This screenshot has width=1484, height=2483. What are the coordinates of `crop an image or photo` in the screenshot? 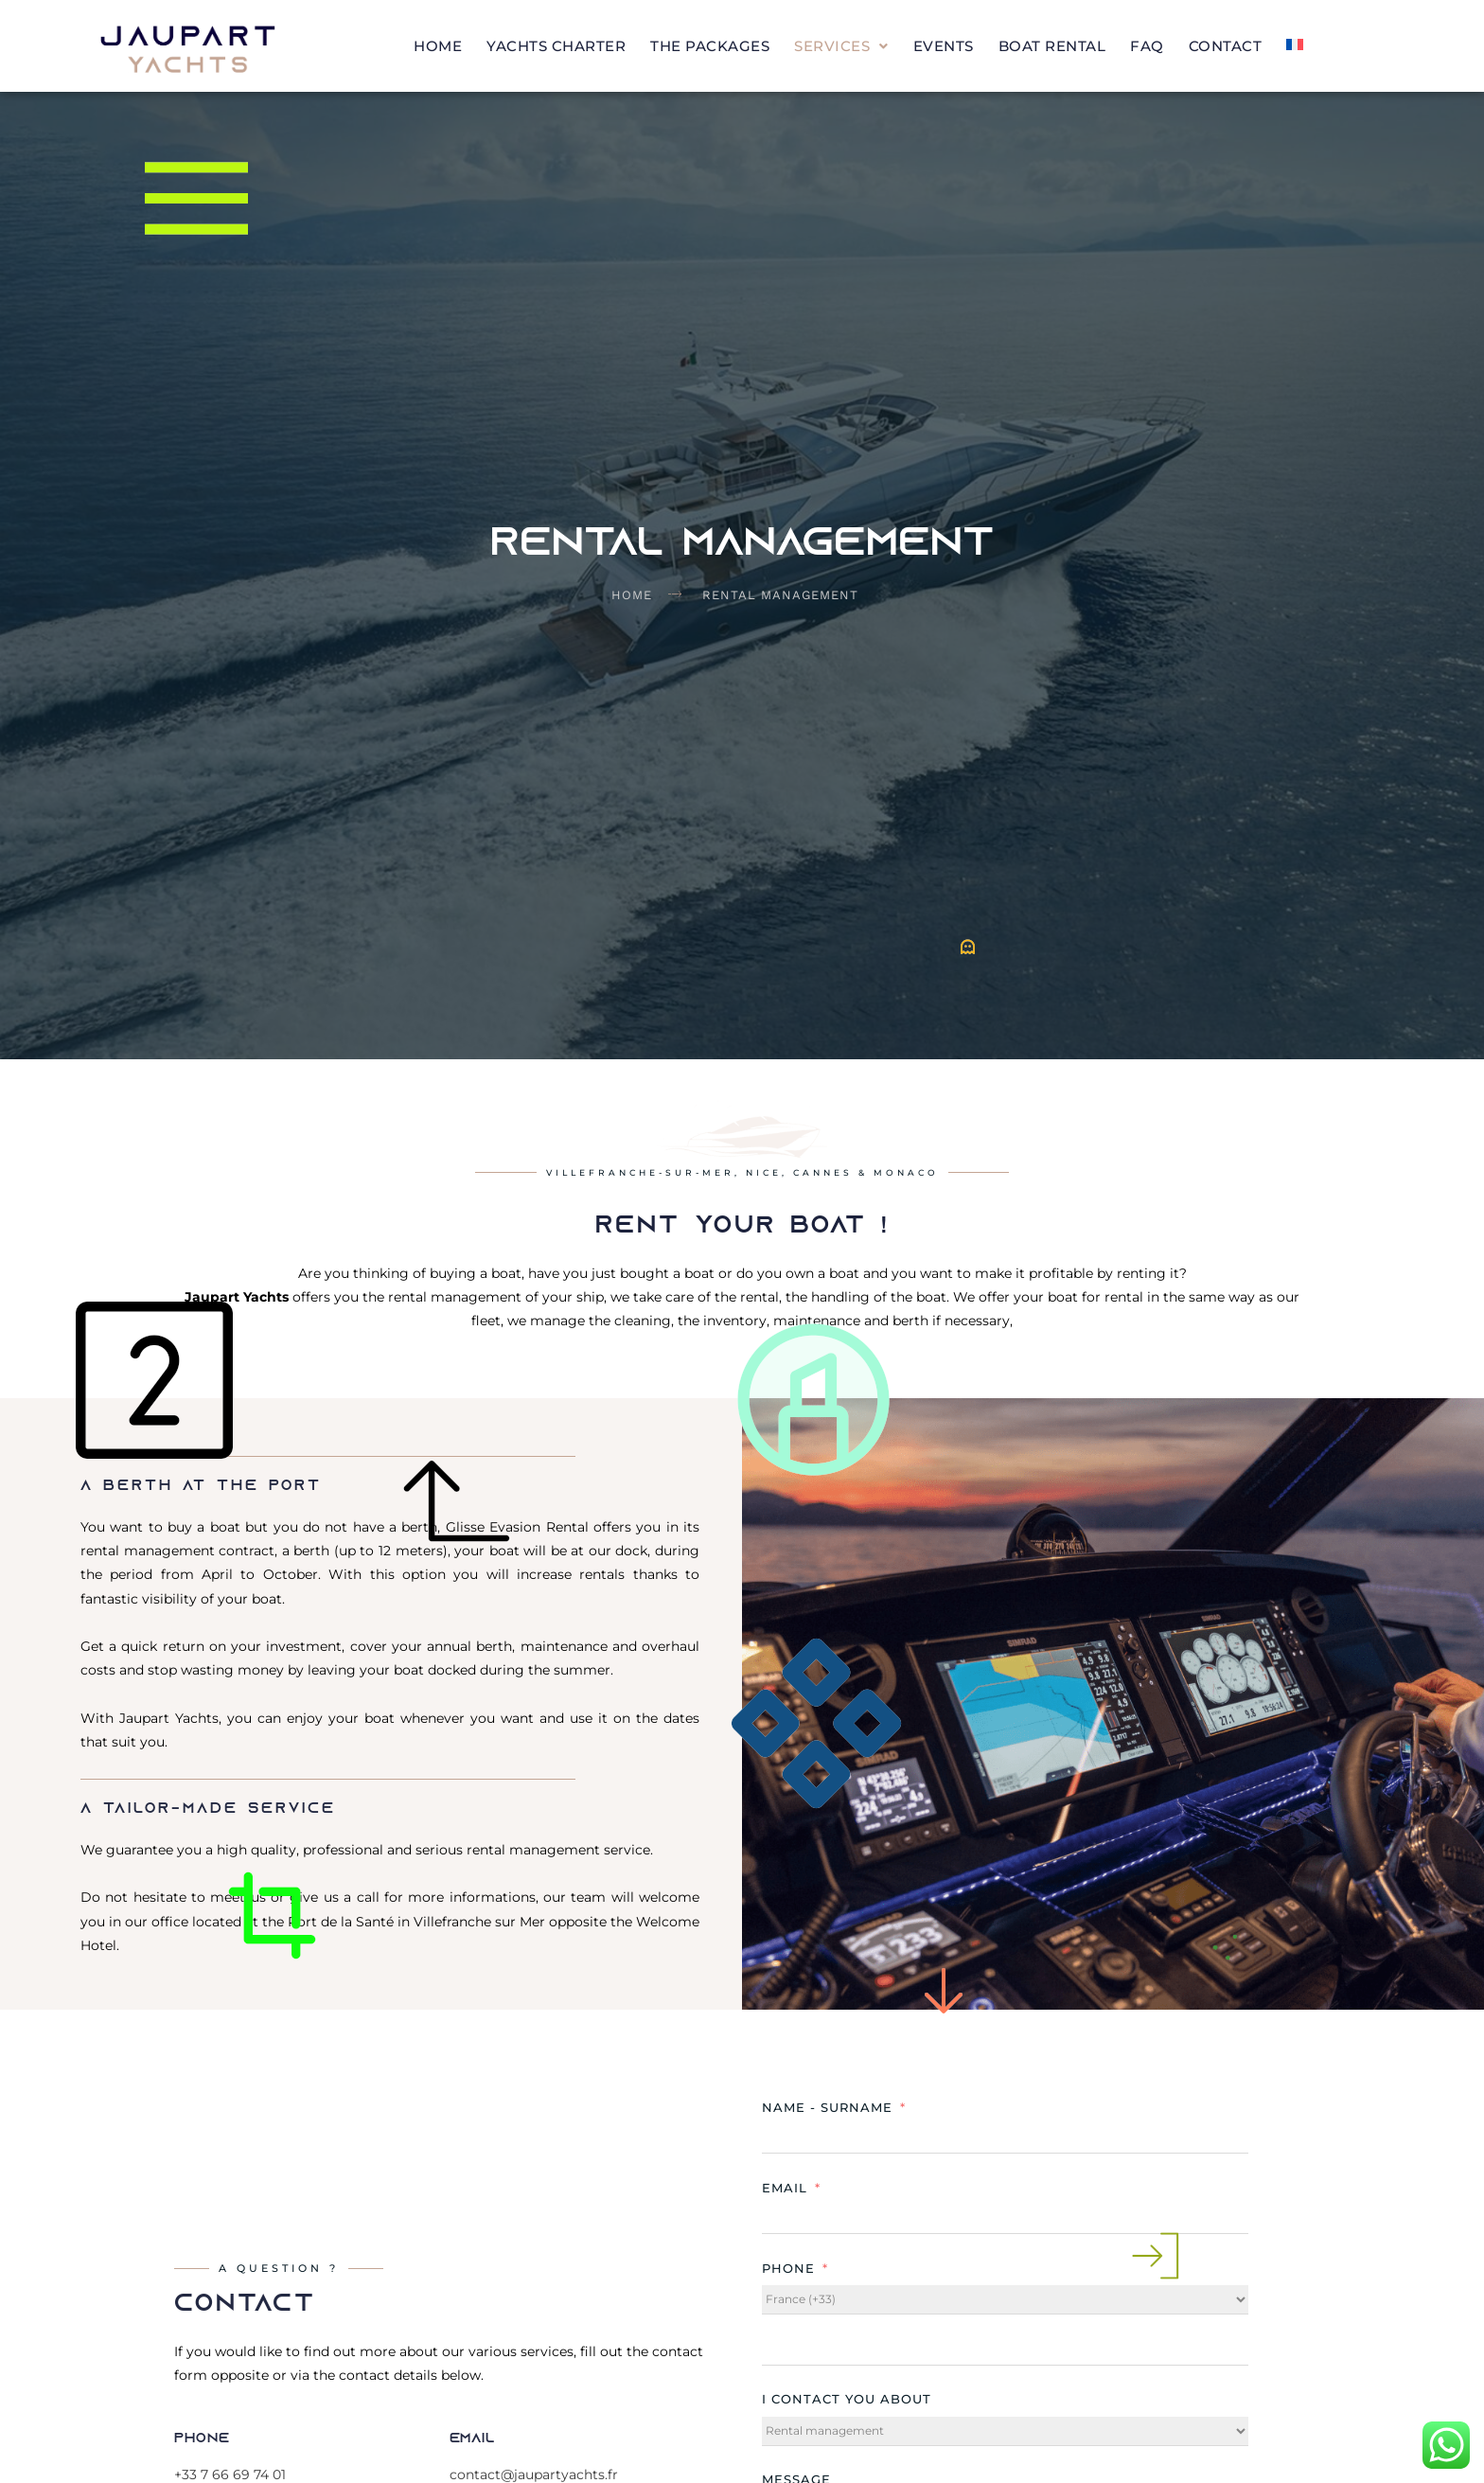 It's located at (272, 1915).